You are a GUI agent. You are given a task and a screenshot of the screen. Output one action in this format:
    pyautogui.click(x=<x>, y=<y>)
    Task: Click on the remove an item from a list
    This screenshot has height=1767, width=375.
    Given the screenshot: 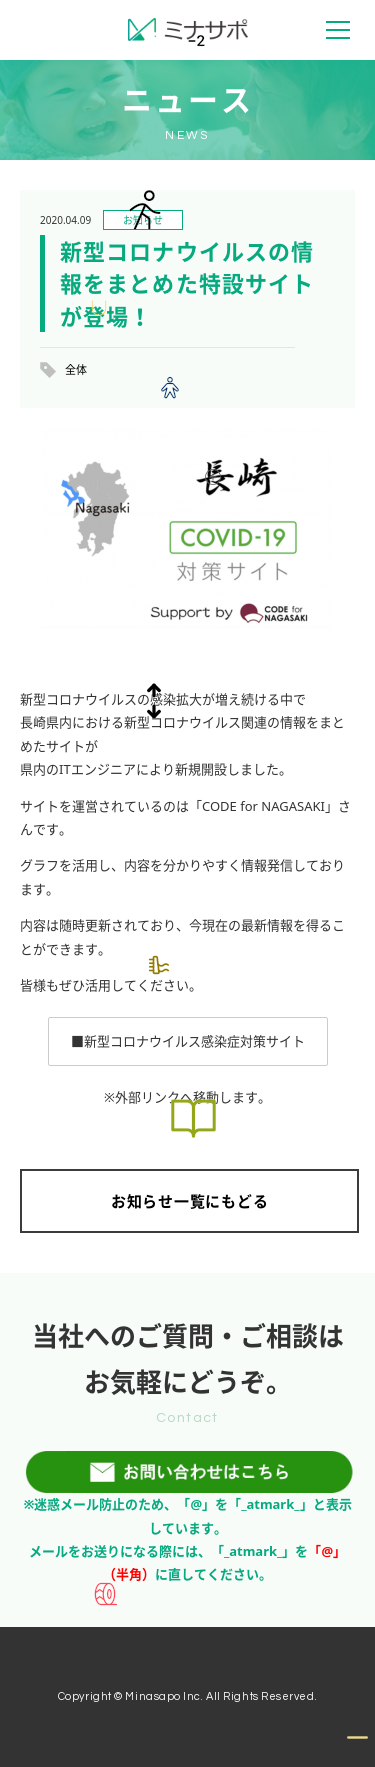 What is the action you would take?
    pyautogui.click(x=357, y=1737)
    